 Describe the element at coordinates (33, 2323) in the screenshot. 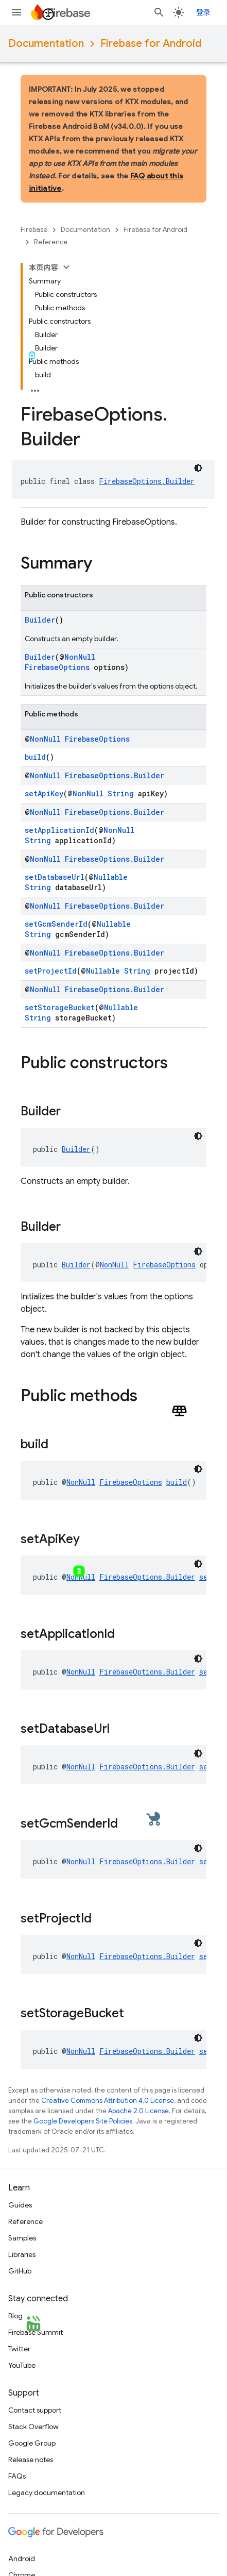

I see `view spa or hot tub amenities` at that location.